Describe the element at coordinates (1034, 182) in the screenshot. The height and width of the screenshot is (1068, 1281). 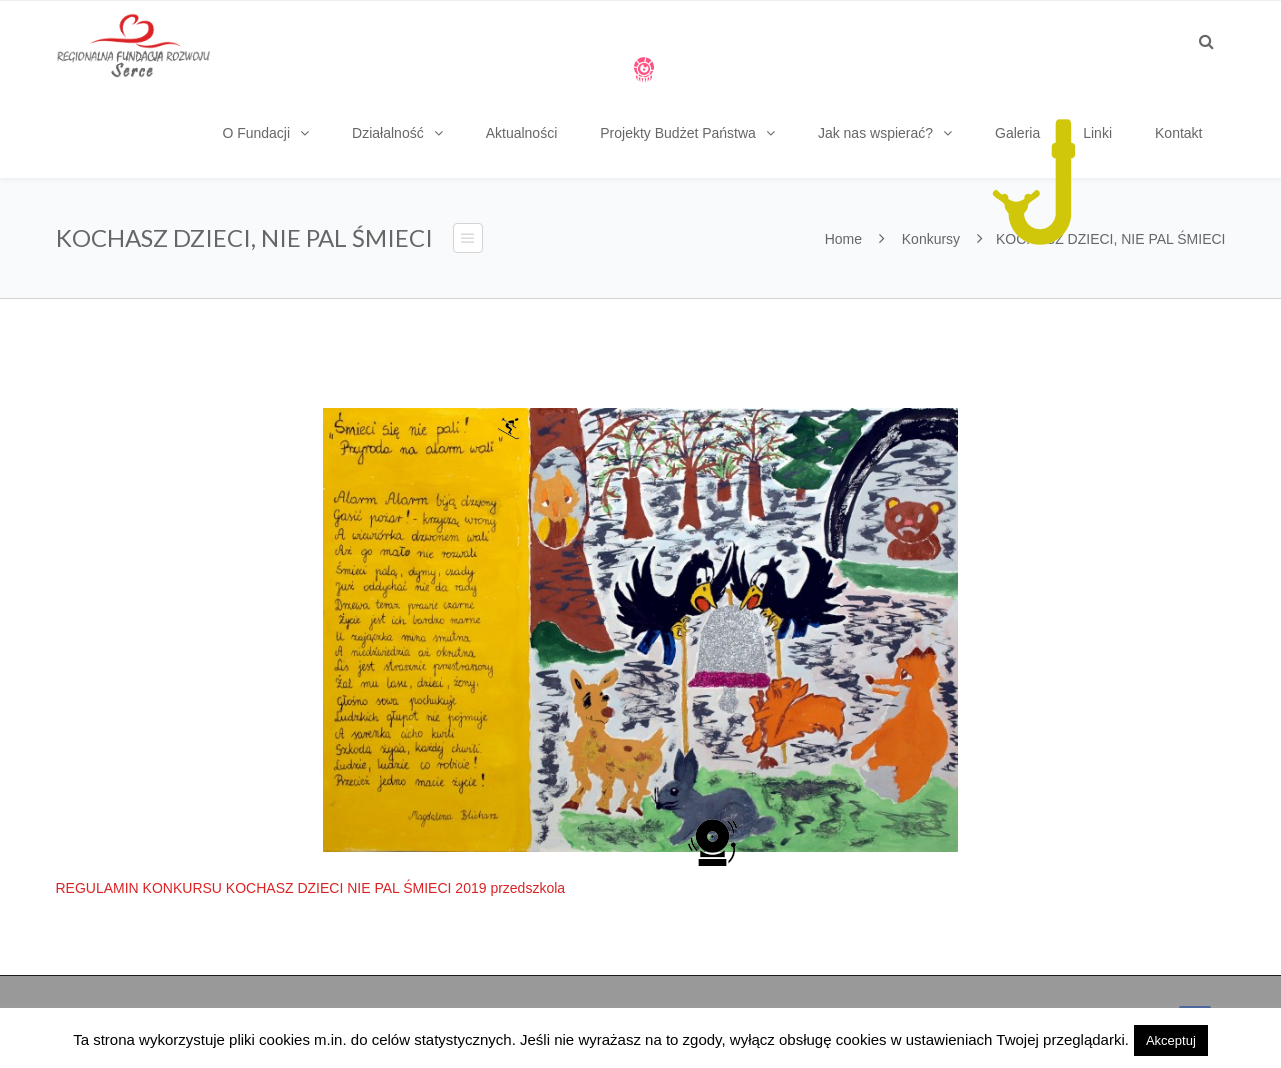
I see `access snorkeling or diving activities` at that location.